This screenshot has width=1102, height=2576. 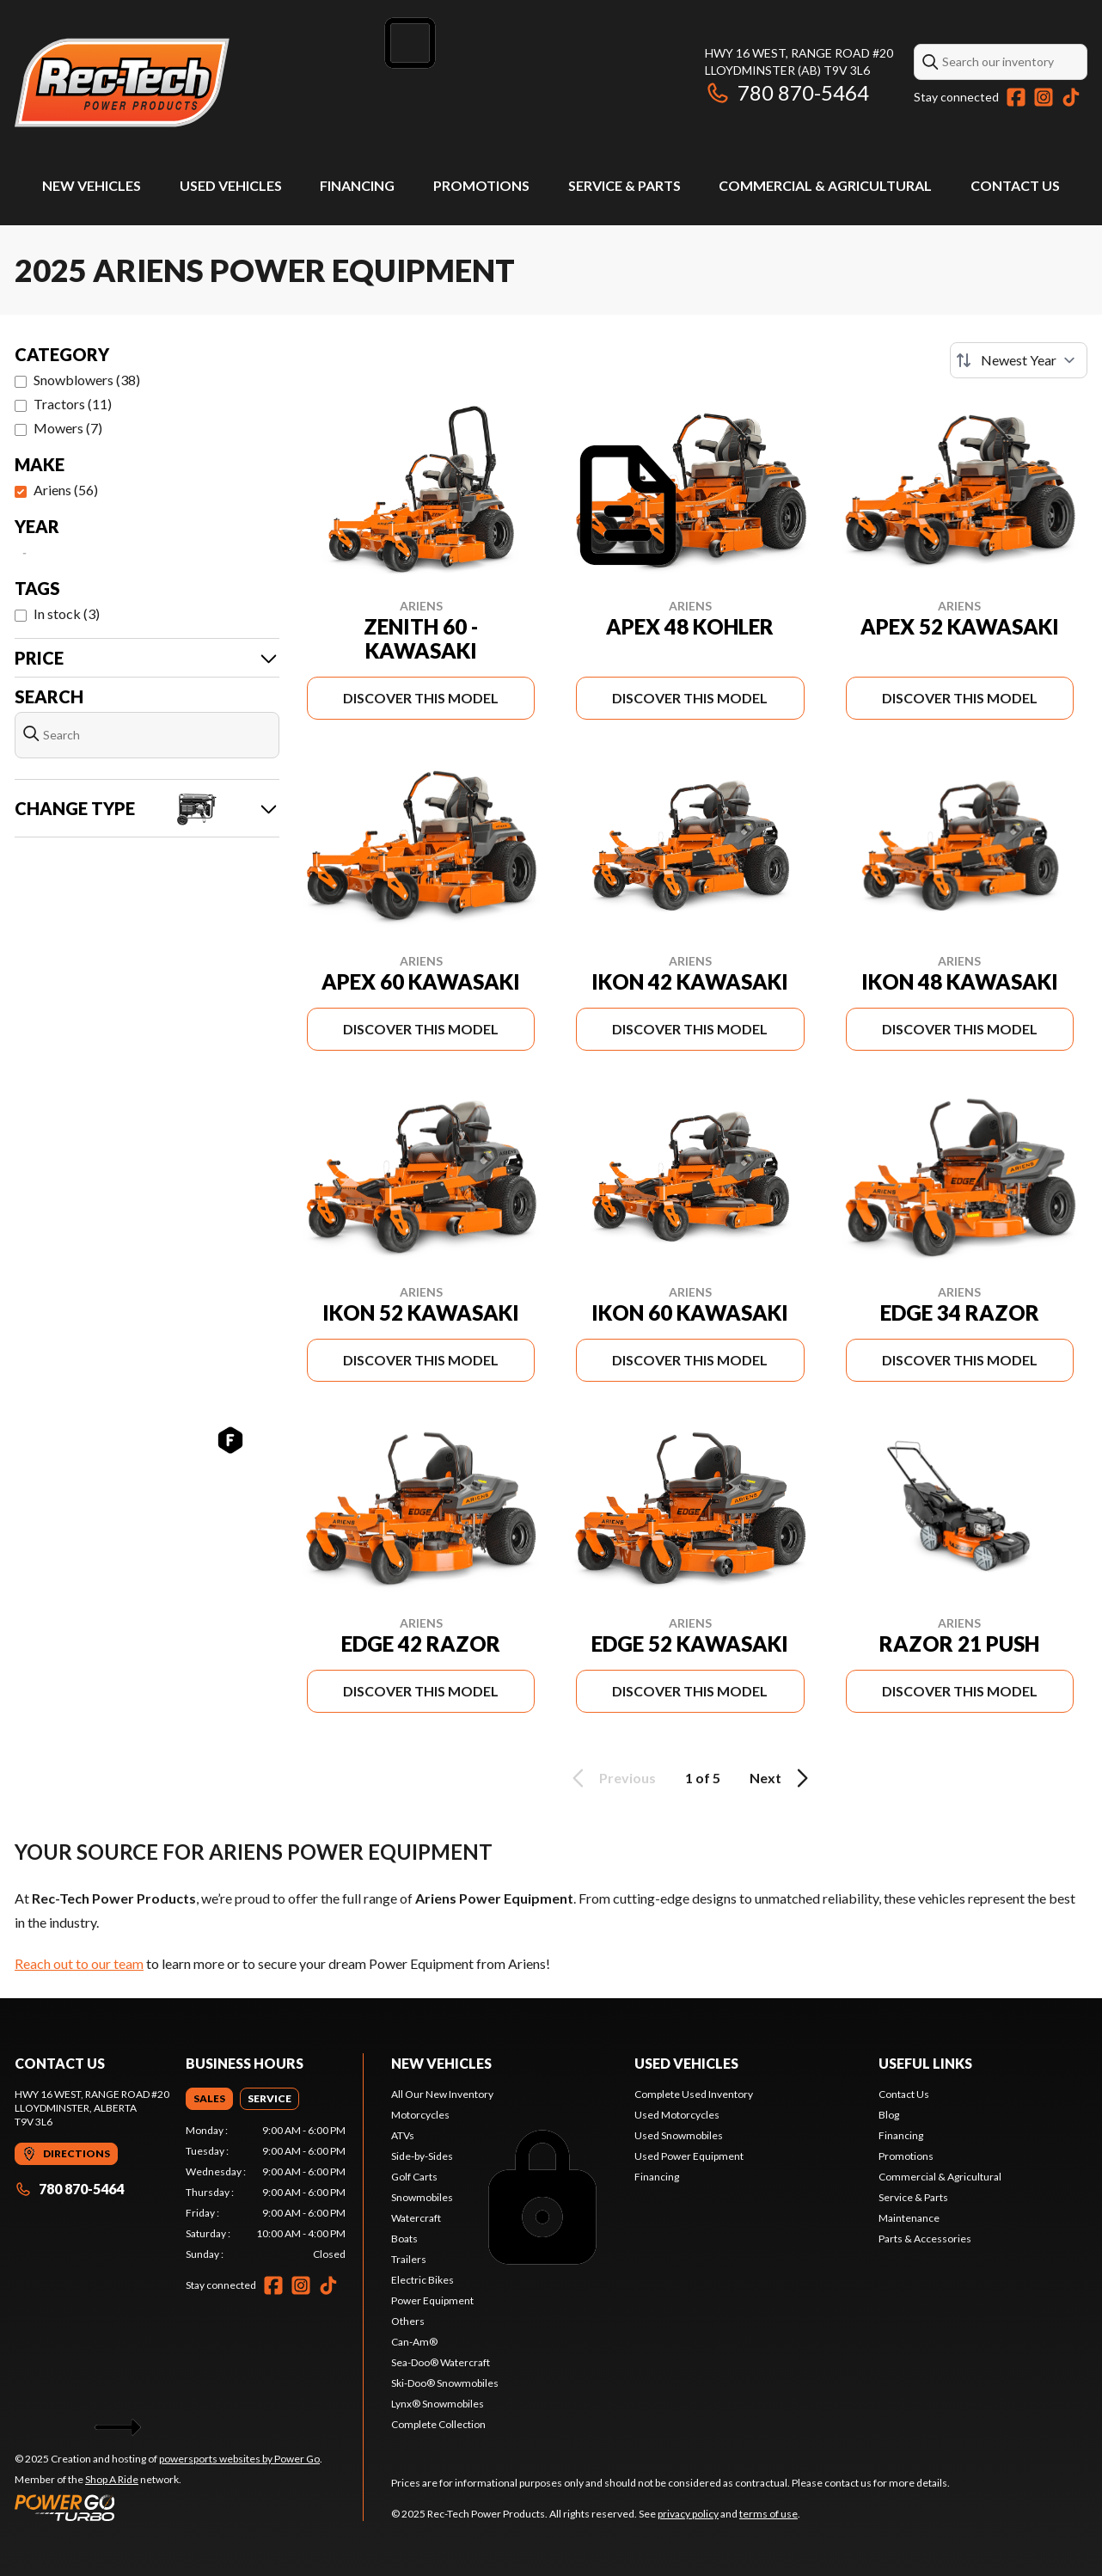 What do you see at coordinates (117, 2427) in the screenshot?
I see `indicates no change or stable trend` at bounding box center [117, 2427].